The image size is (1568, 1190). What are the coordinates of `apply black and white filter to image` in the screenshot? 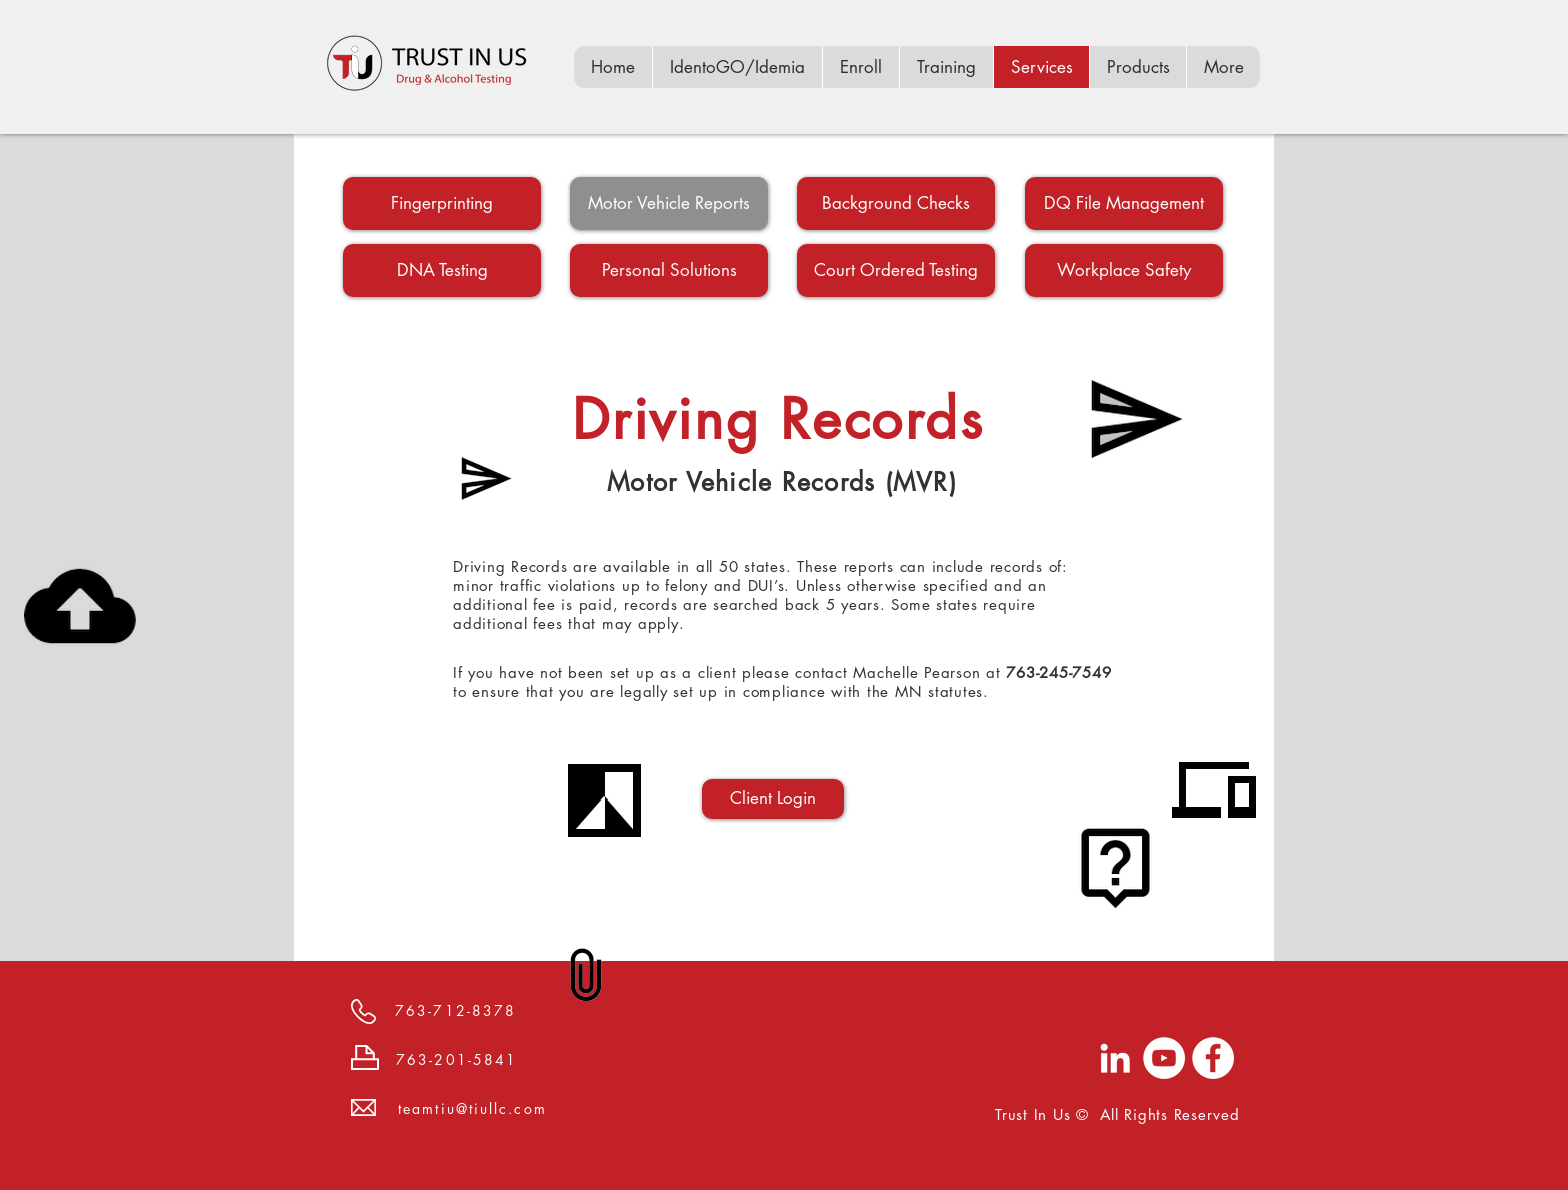 It's located at (604, 800).